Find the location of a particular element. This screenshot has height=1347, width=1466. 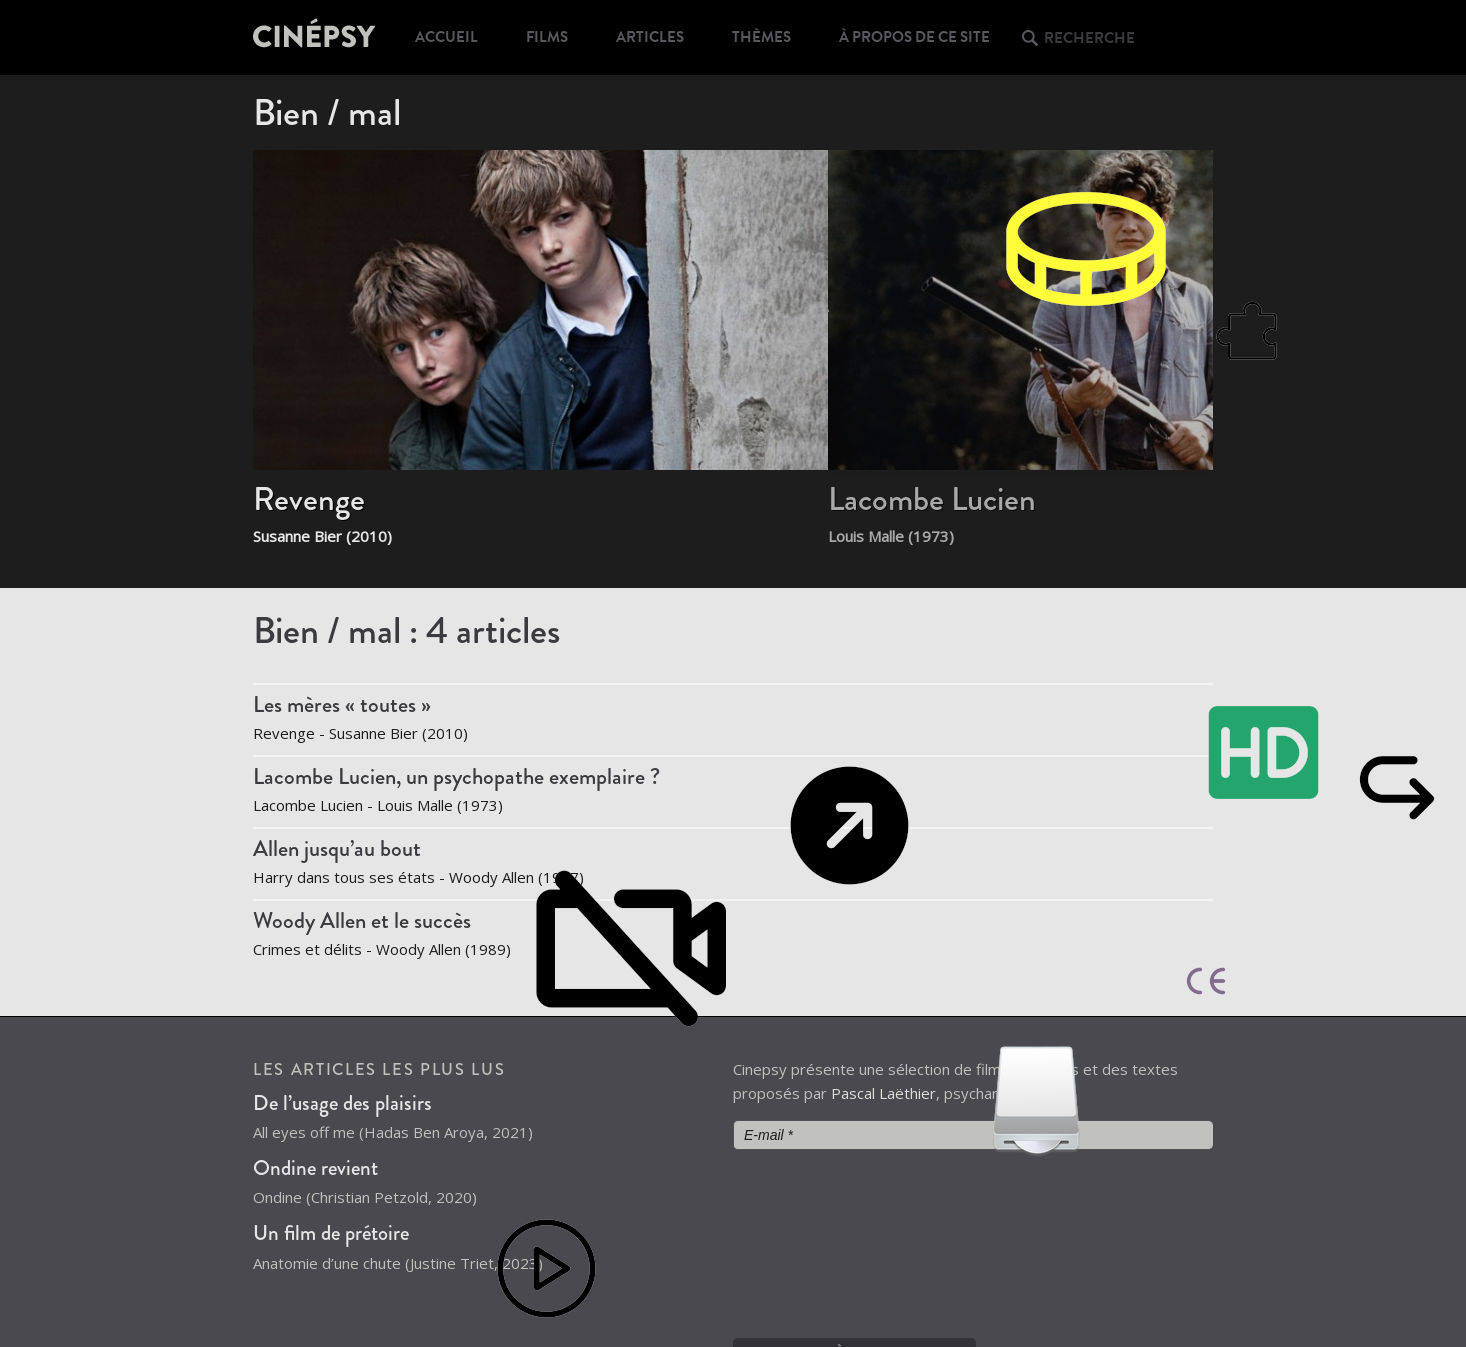

access optical disc drive is located at coordinates (1033, 1101).